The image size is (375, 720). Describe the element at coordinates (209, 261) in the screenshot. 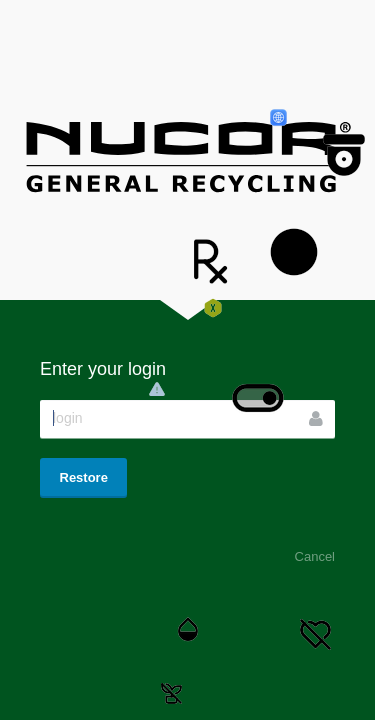

I see `view prescription details` at that location.